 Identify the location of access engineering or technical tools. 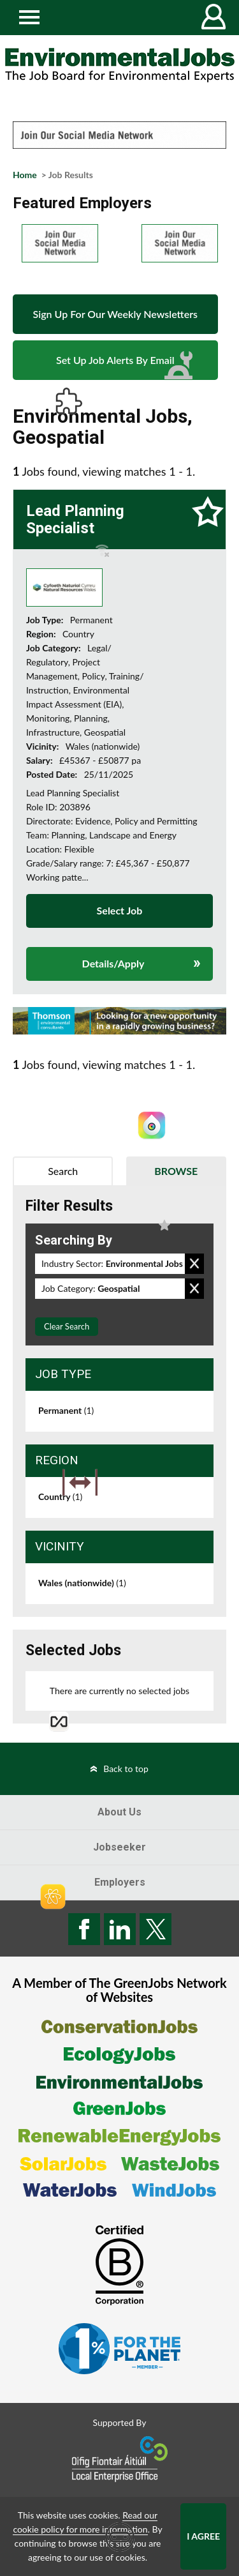
(178, 365).